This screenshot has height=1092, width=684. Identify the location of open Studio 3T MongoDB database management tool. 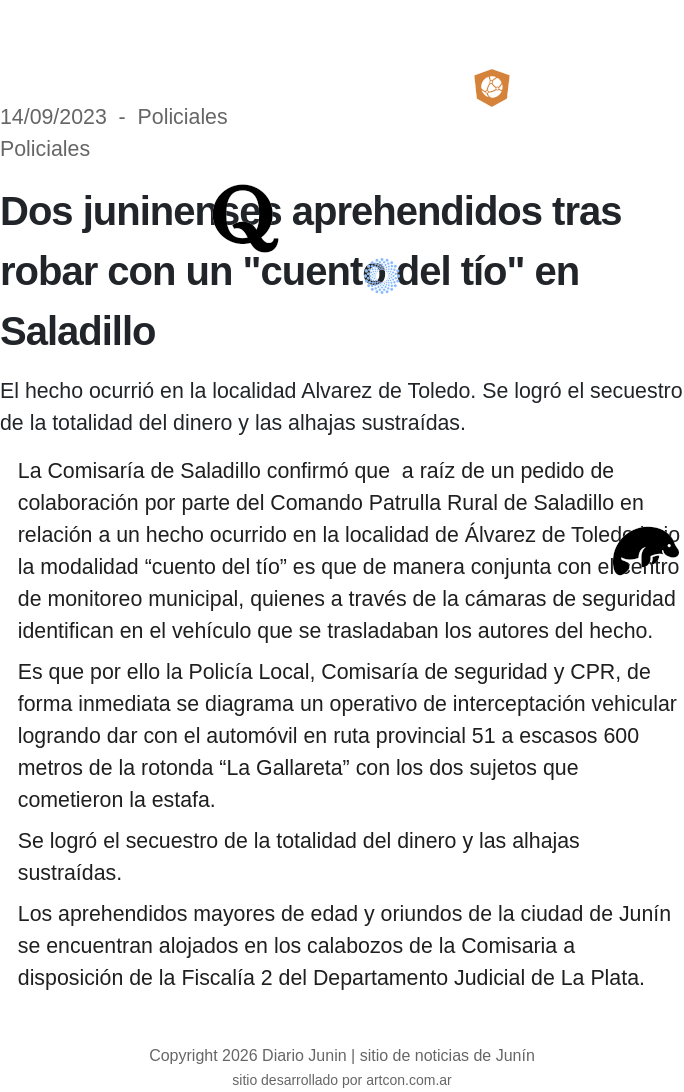
(646, 551).